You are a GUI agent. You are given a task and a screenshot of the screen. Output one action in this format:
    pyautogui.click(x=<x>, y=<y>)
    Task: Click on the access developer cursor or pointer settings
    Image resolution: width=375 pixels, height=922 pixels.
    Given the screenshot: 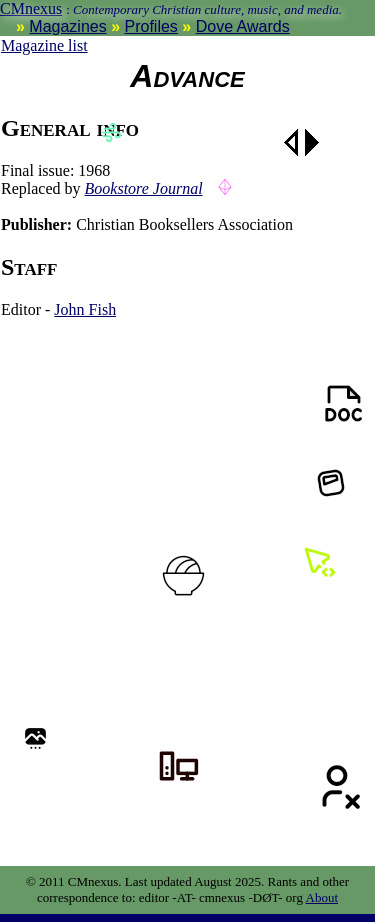 What is the action you would take?
    pyautogui.click(x=318, y=561)
    